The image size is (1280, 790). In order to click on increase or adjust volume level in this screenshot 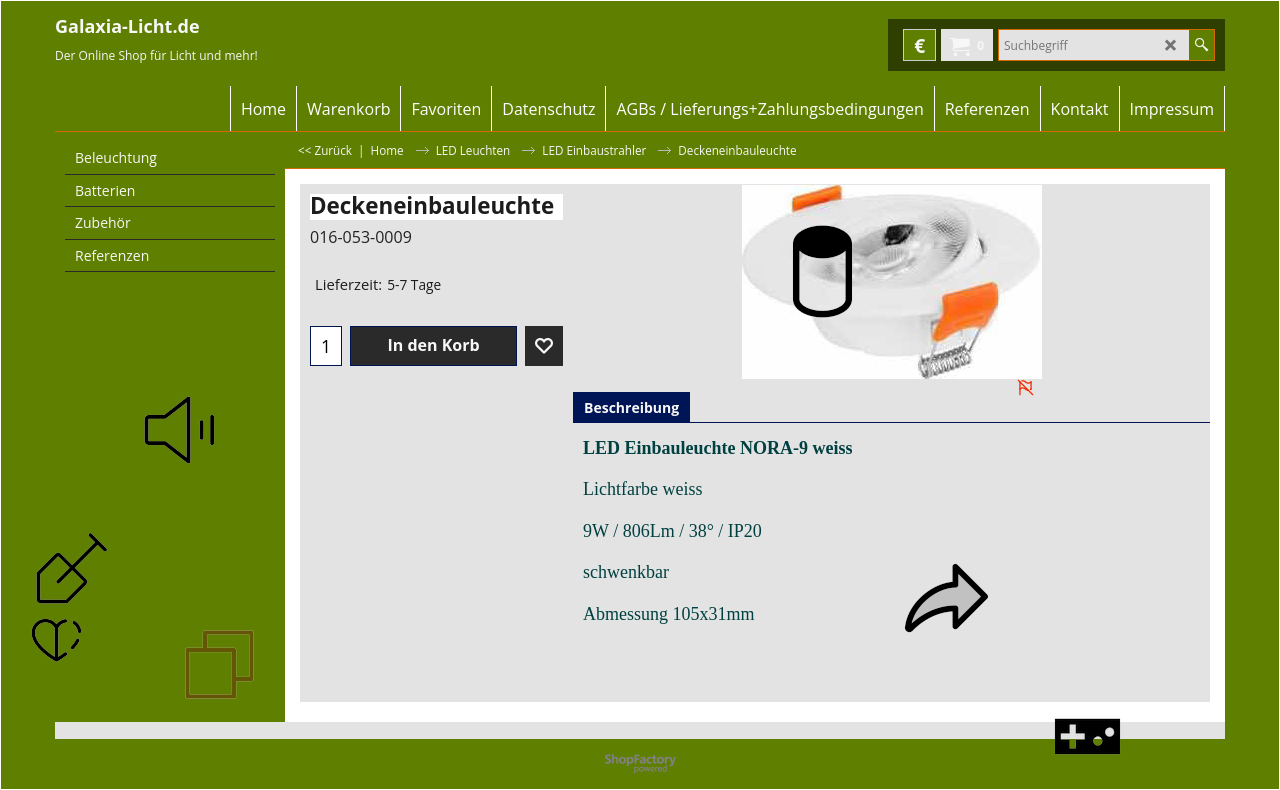, I will do `click(178, 430)`.